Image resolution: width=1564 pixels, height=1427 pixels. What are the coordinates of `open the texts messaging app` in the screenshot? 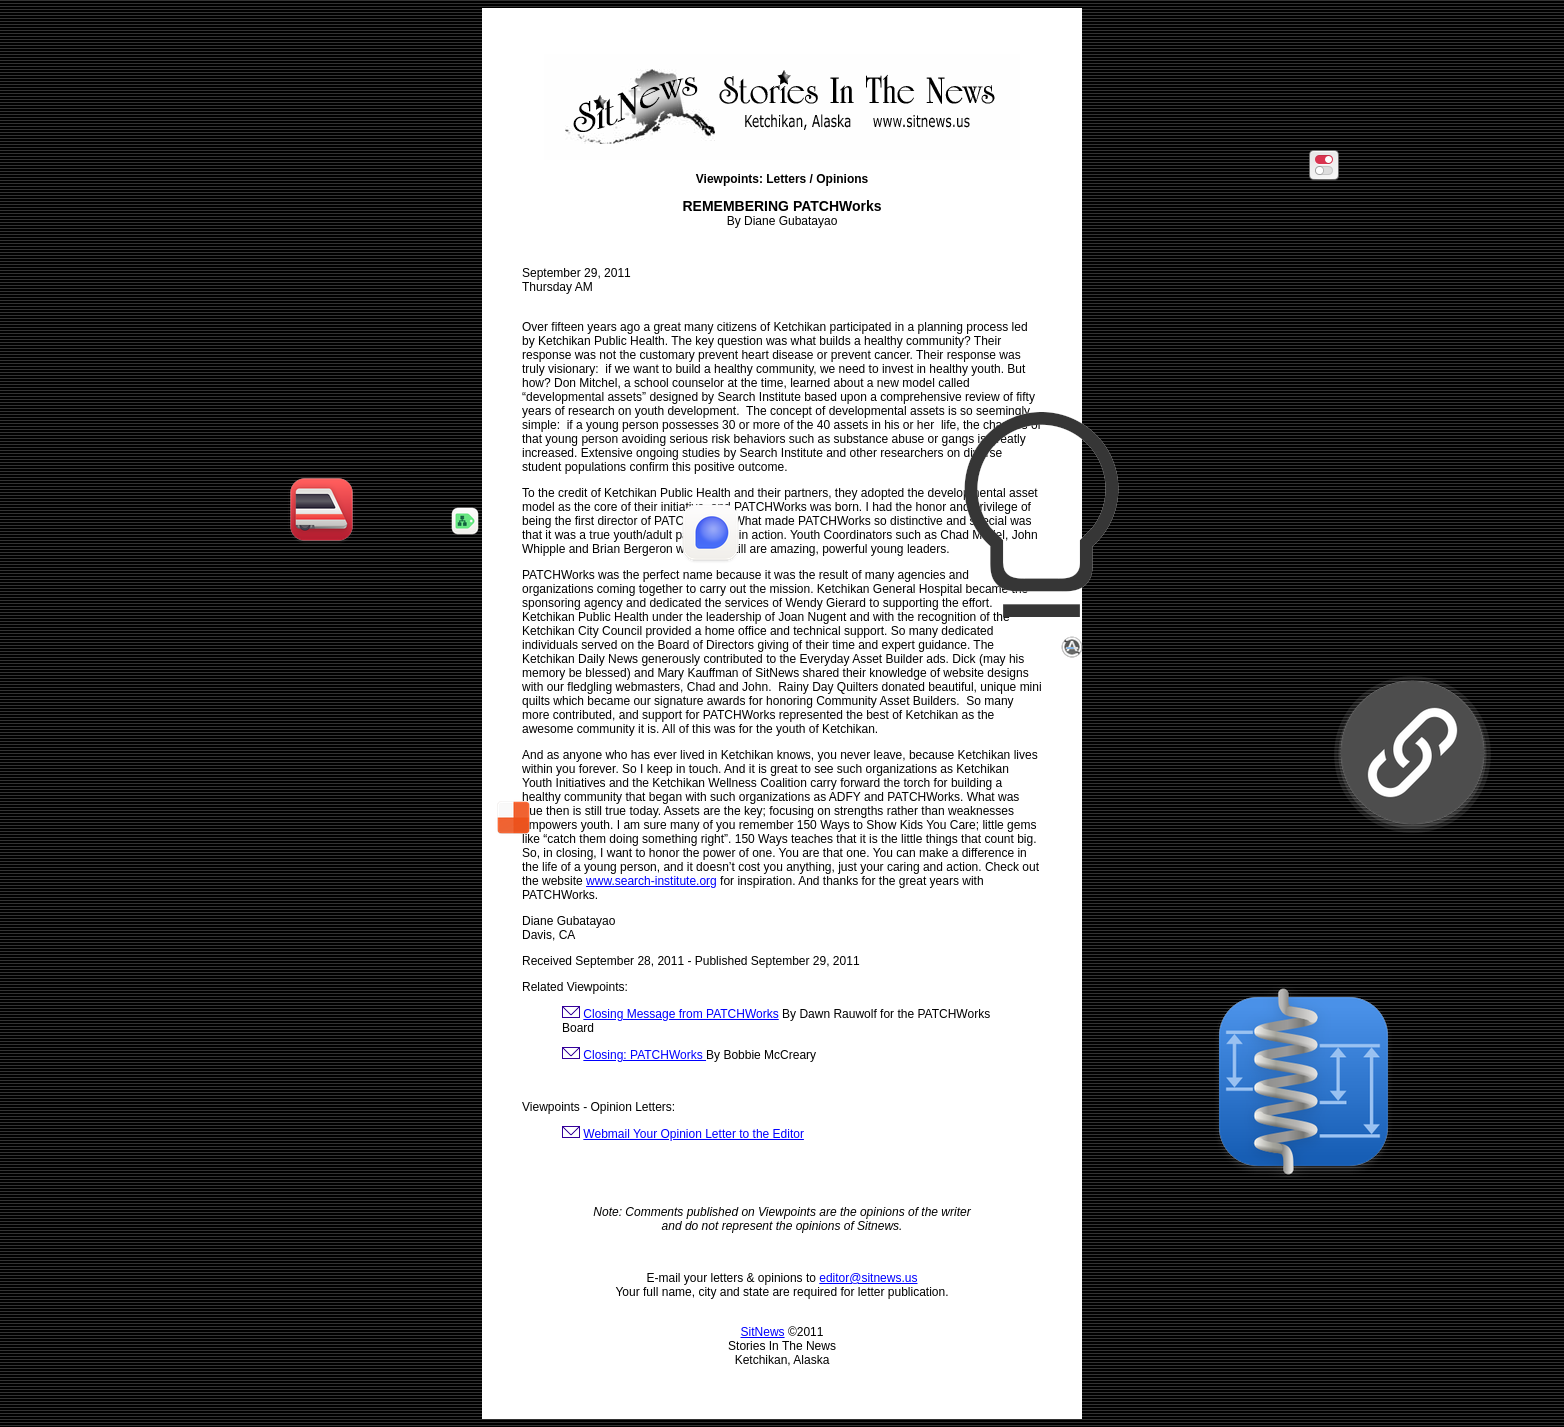 It's located at (710, 532).